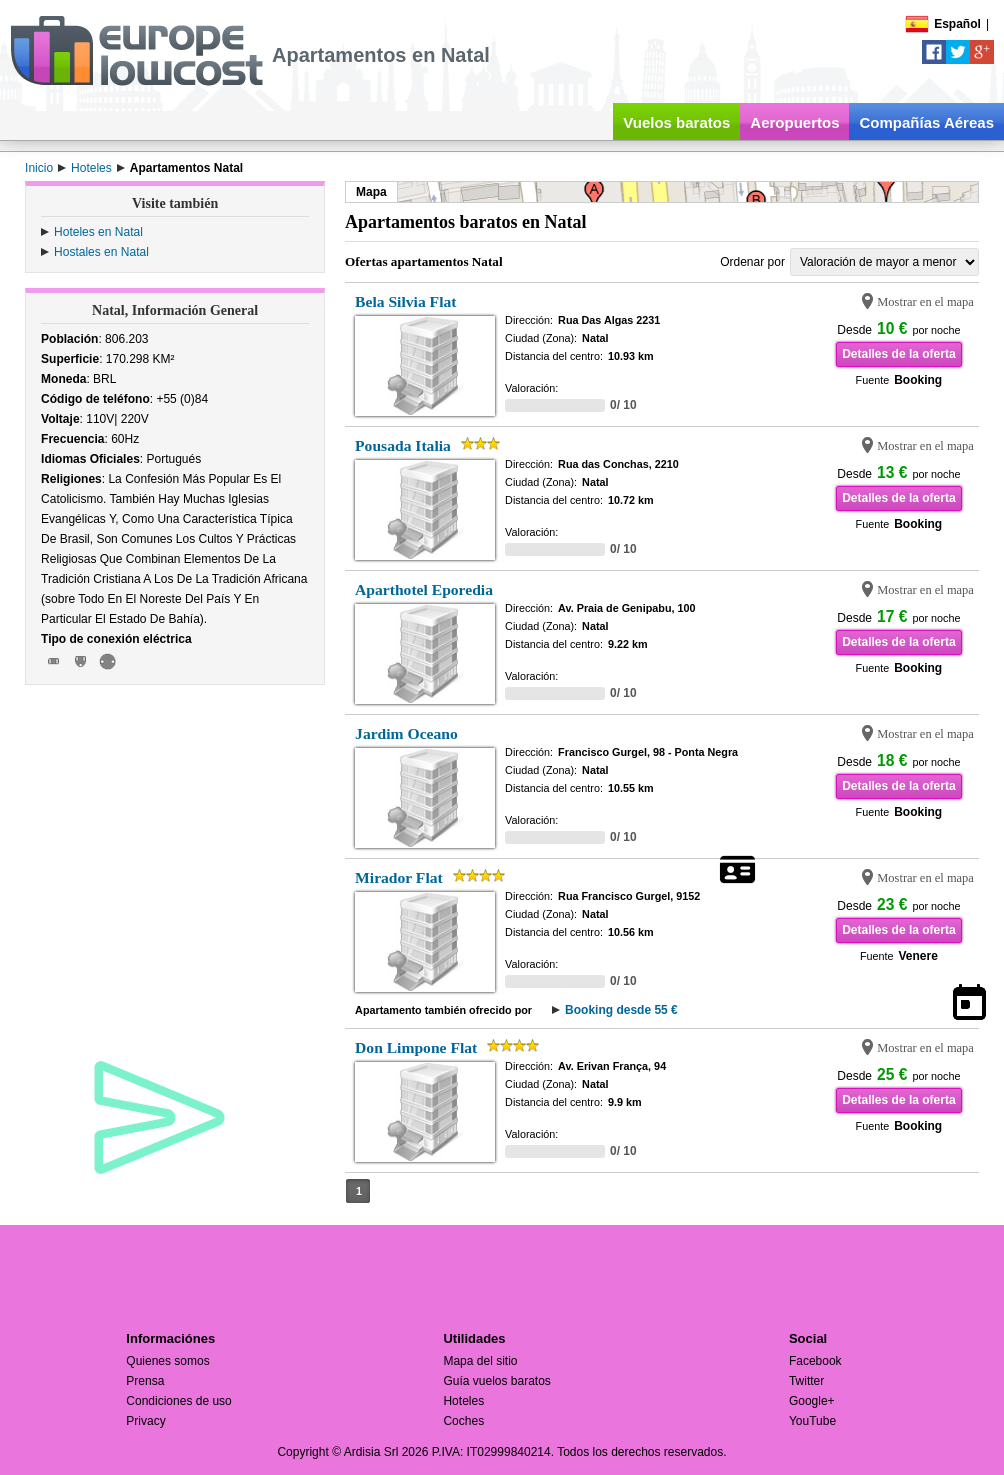 This screenshot has height=1475, width=1004. What do you see at coordinates (969, 1003) in the screenshot?
I see `view today's date or events` at bounding box center [969, 1003].